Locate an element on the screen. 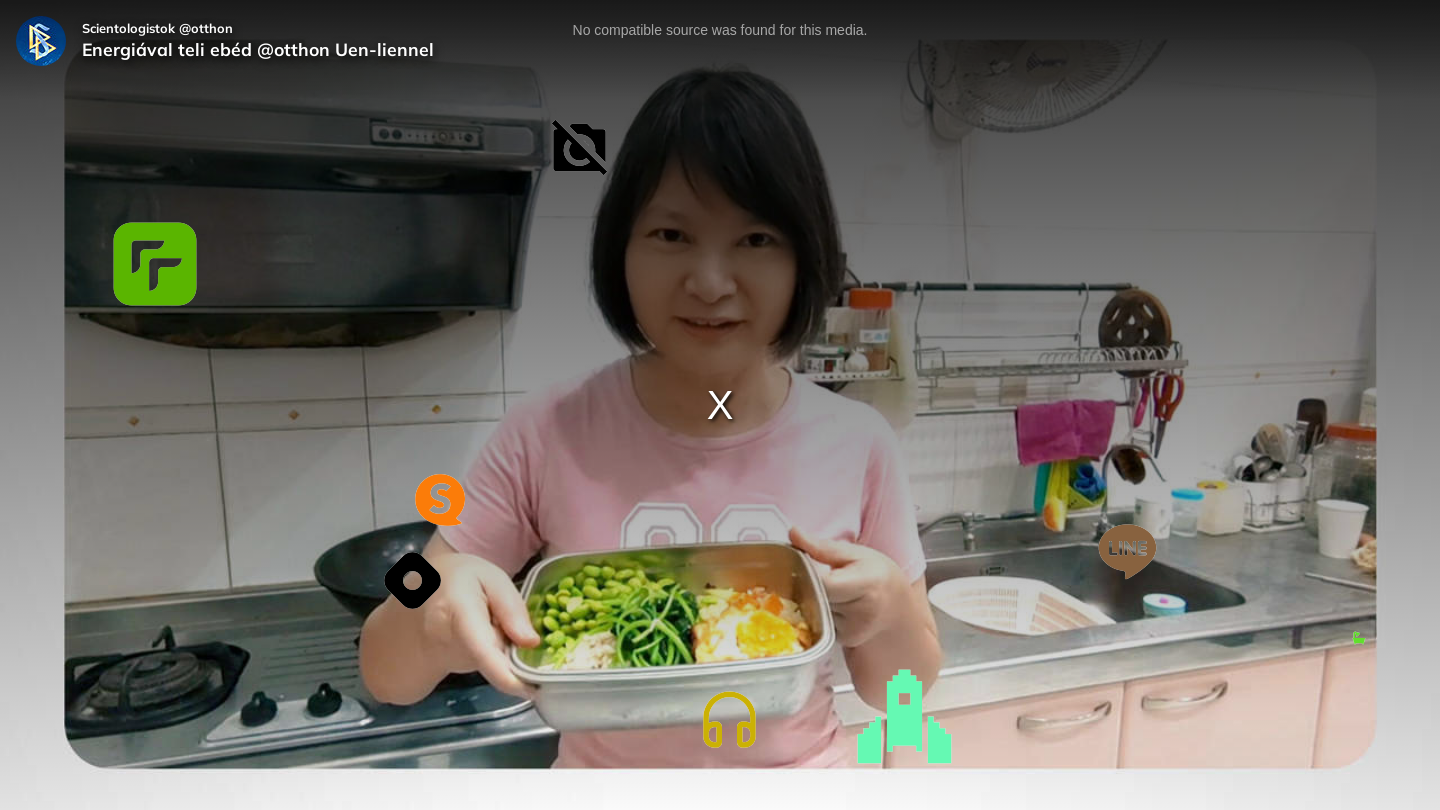 The height and width of the screenshot is (810, 1440). visit hashnode developer blog platform is located at coordinates (412, 580).